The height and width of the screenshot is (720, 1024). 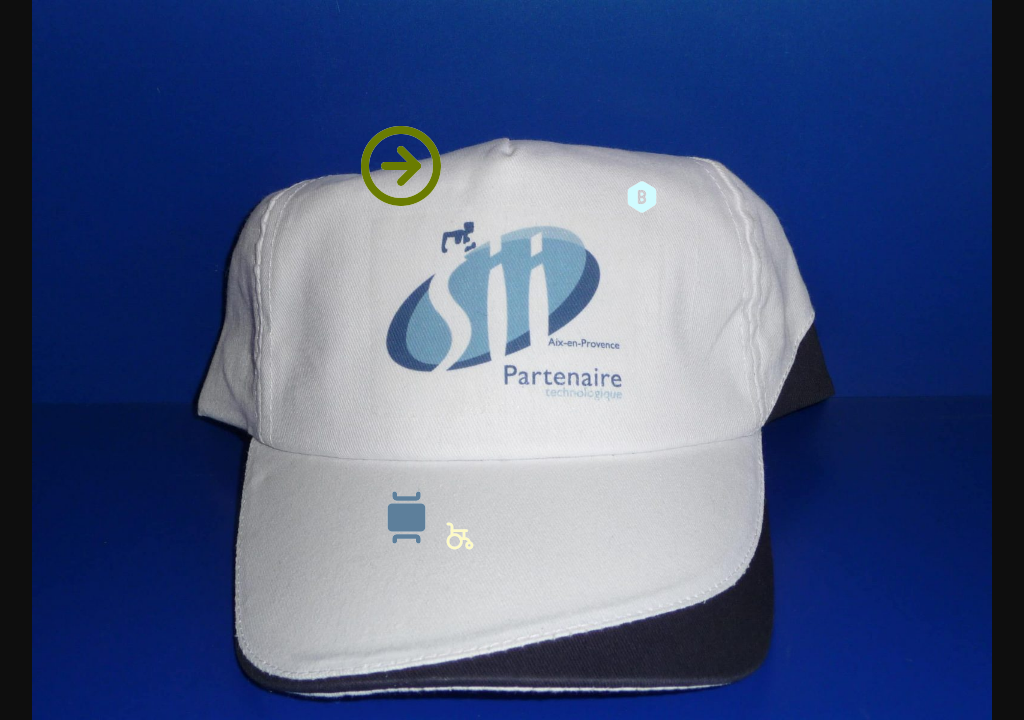 What do you see at coordinates (460, 536) in the screenshot?
I see `indicates wheelchair accessibility available` at bounding box center [460, 536].